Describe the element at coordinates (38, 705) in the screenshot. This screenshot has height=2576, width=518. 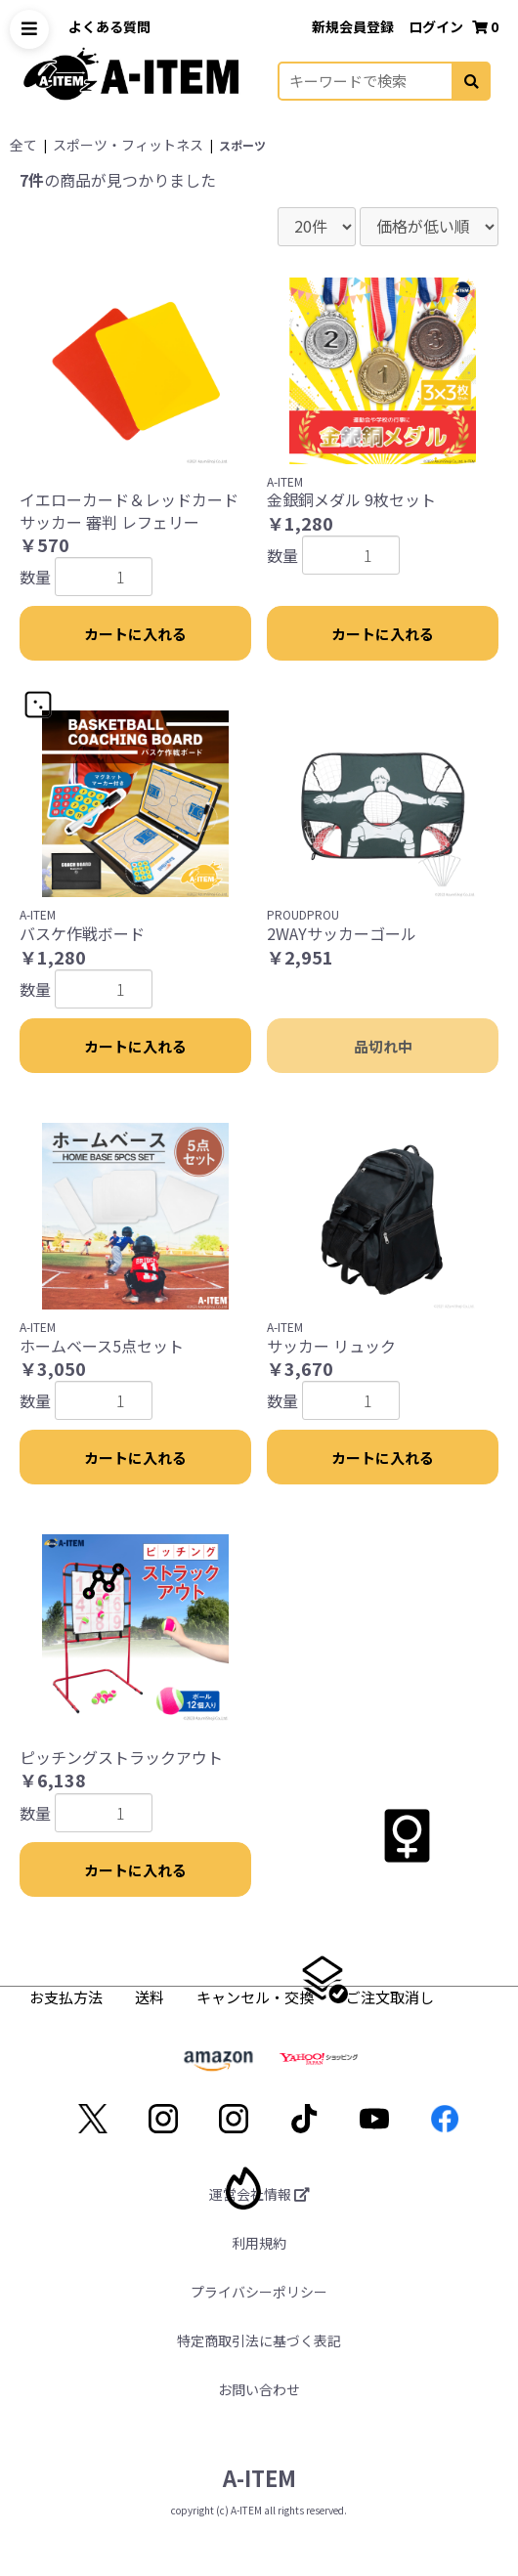
I see `roll dice or generate random number` at that location.